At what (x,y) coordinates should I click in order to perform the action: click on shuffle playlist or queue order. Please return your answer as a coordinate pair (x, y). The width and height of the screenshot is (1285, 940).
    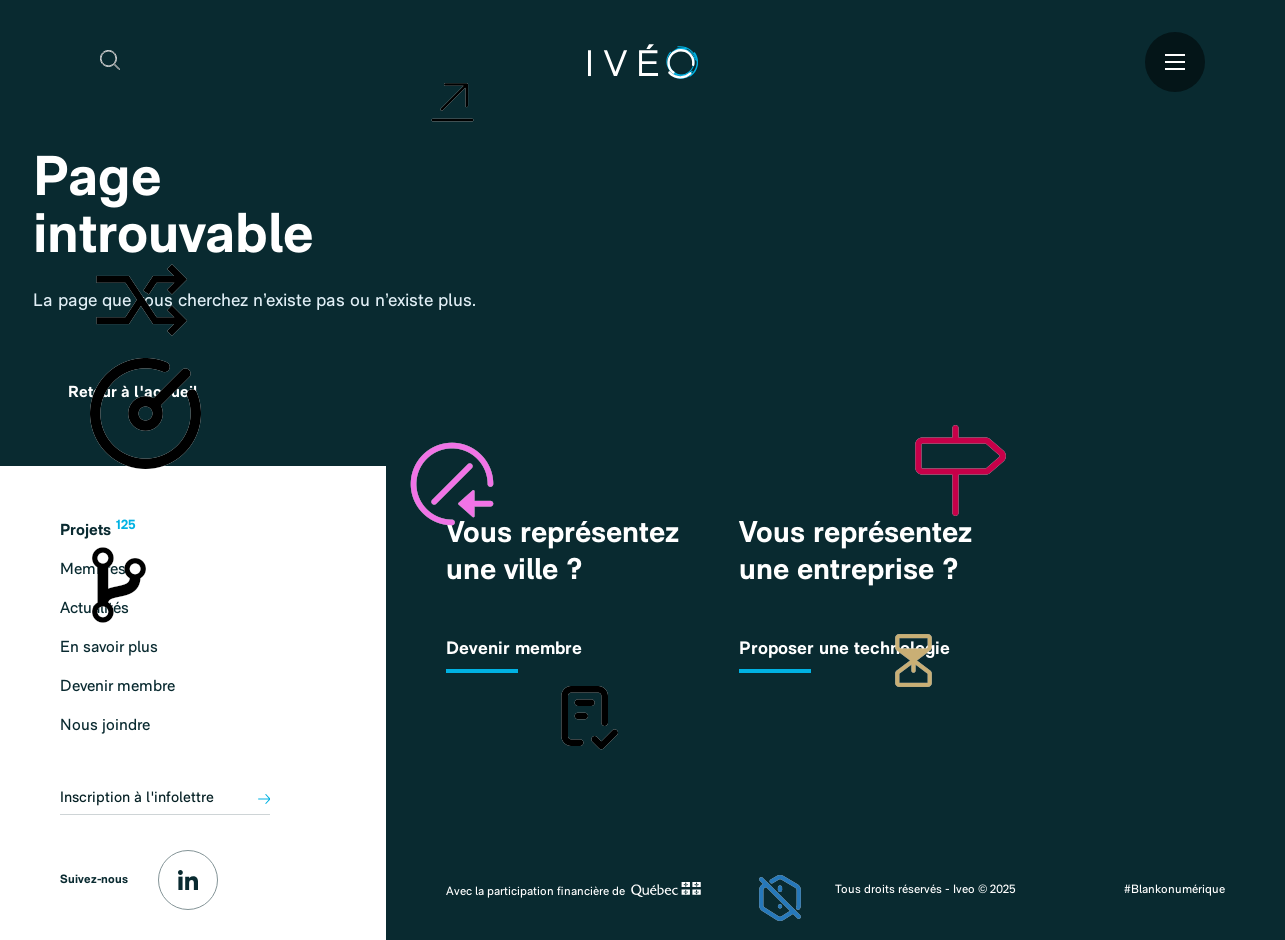
    Looking at the image, I should click on (141, 300).